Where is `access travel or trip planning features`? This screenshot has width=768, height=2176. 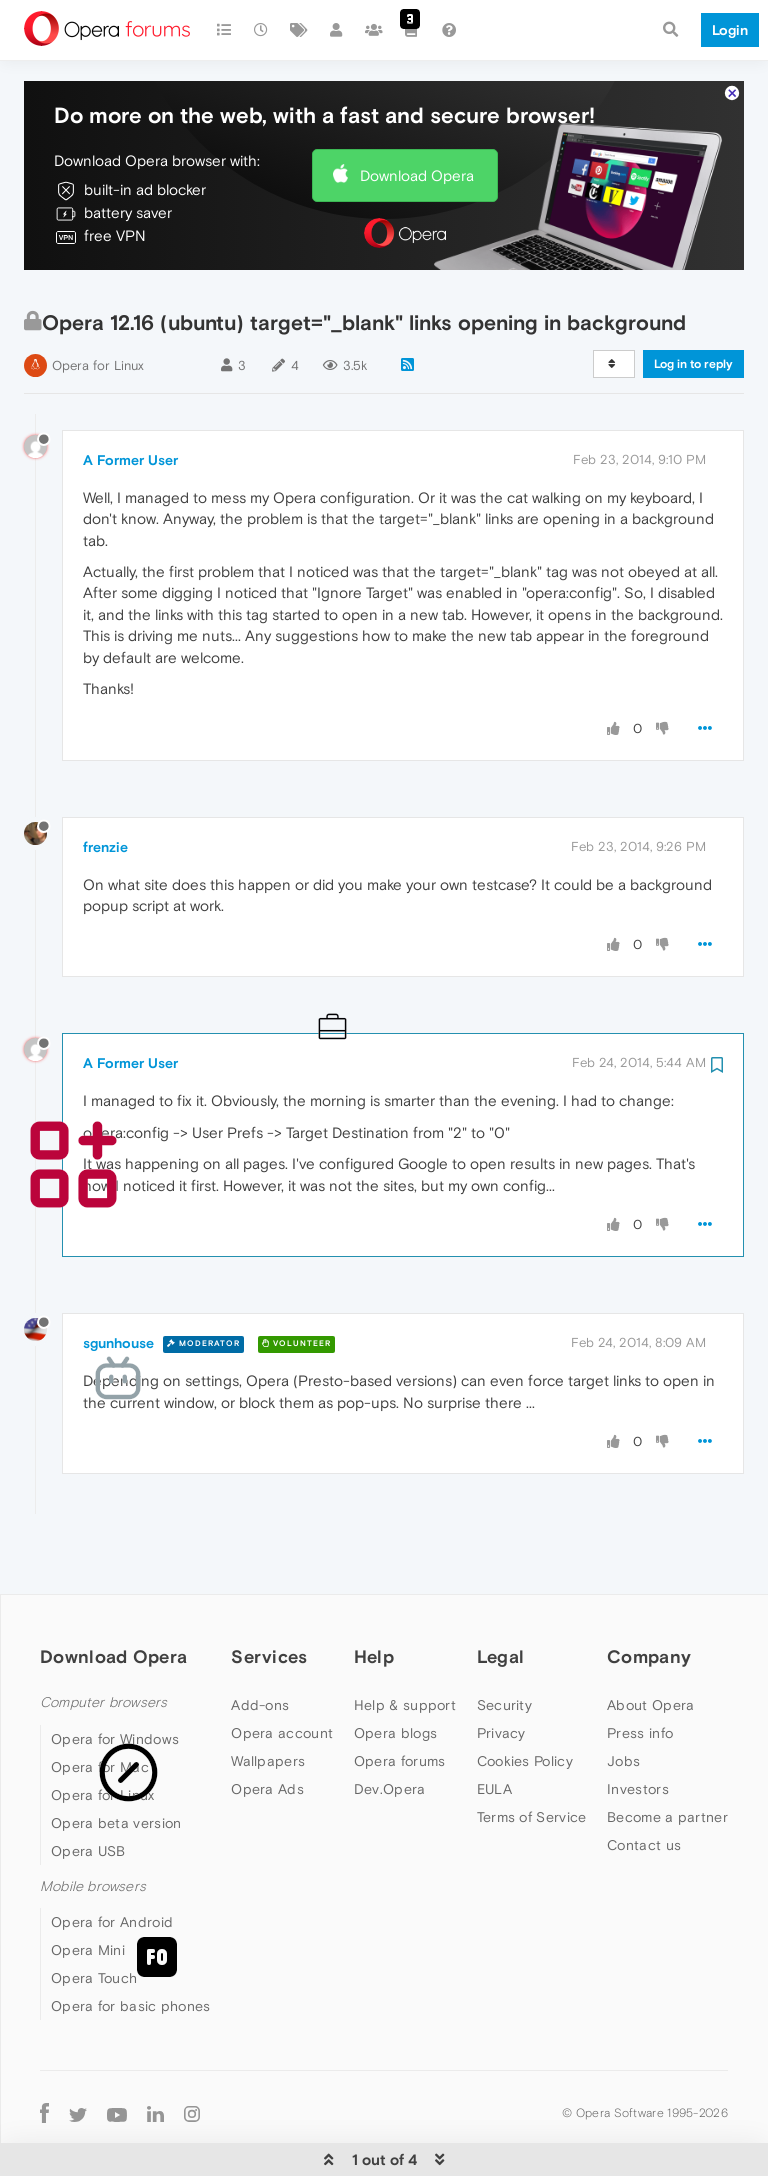
access travel or trip planning features is located at coordinates (332, 1027).